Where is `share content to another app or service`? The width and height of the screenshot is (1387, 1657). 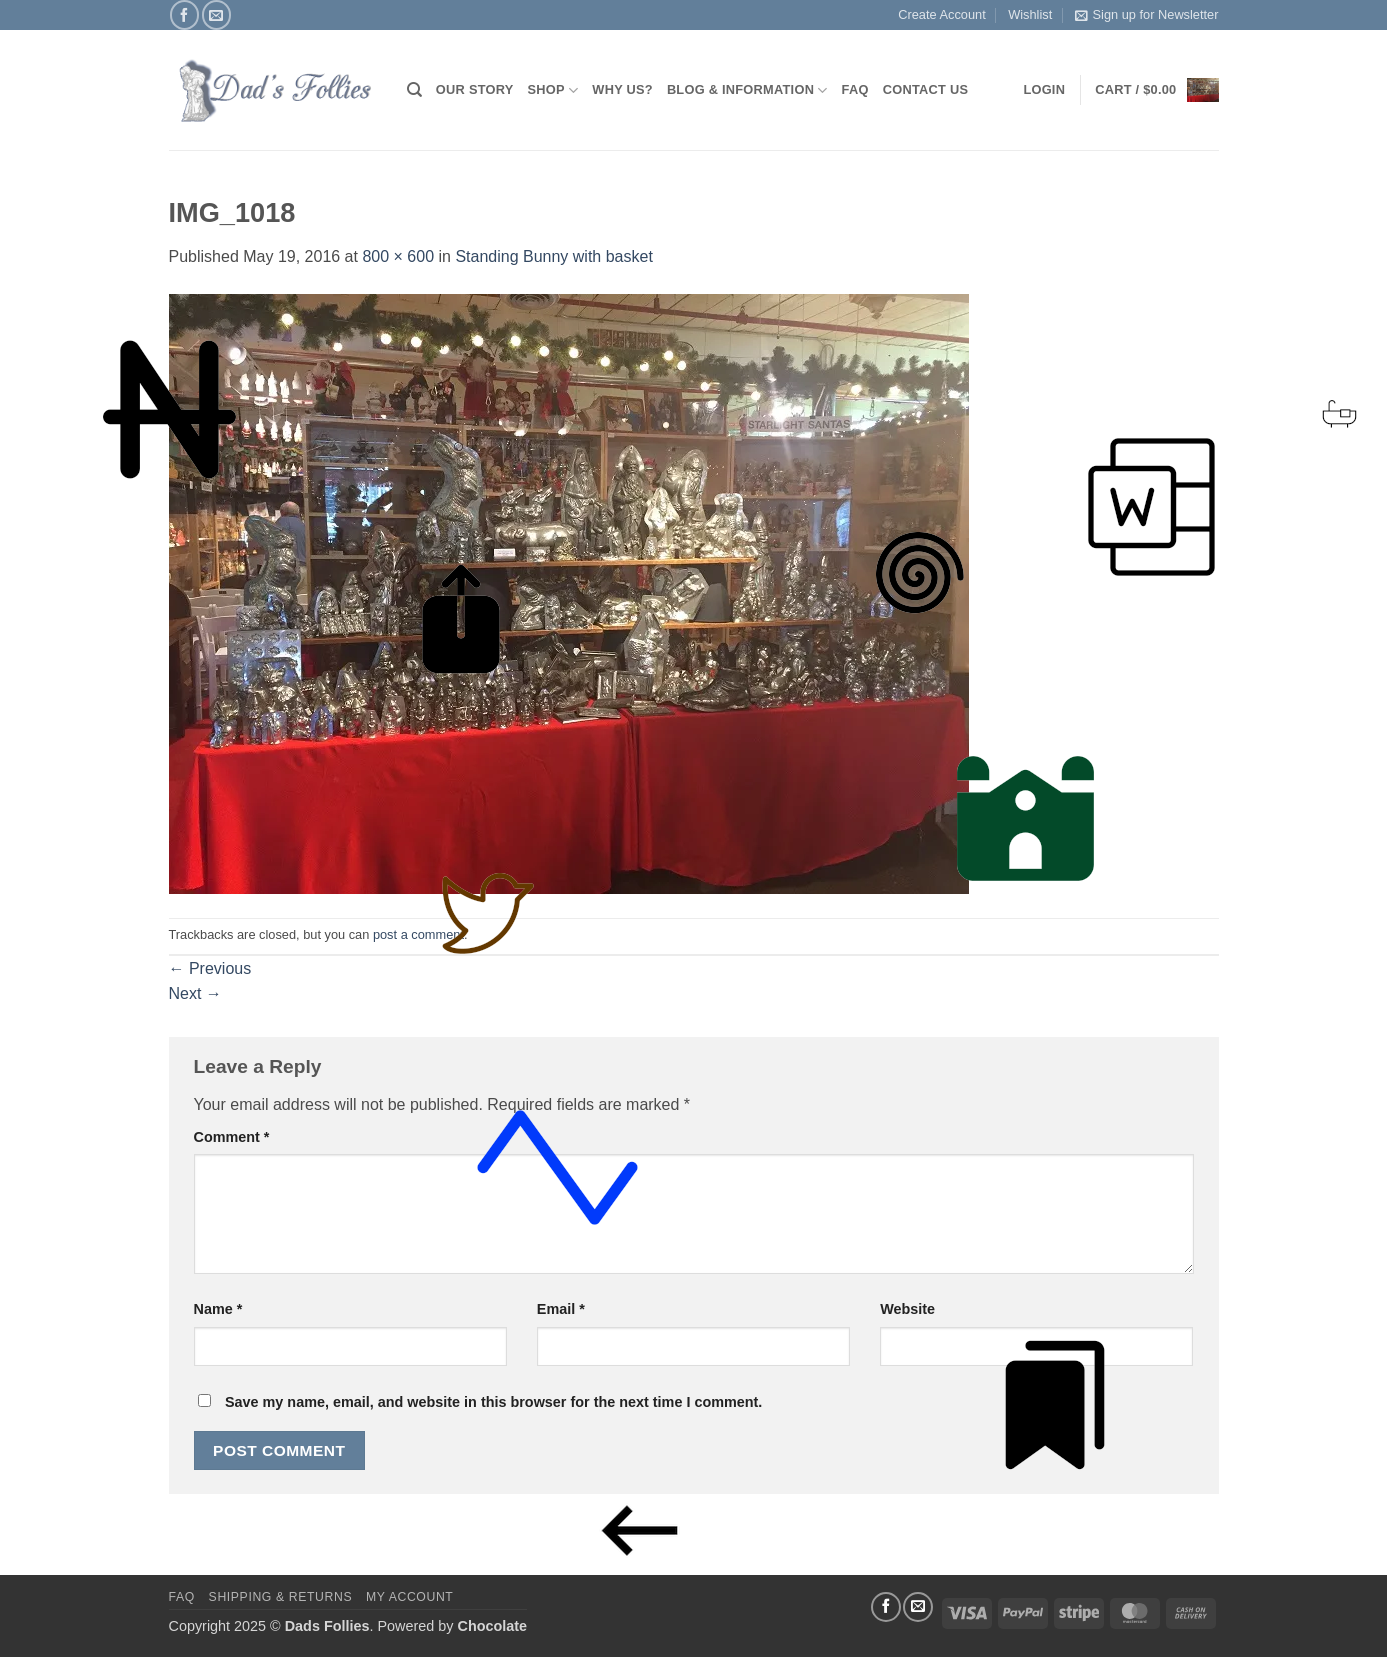
share content to another app or service is located at coordinates (461, 619).